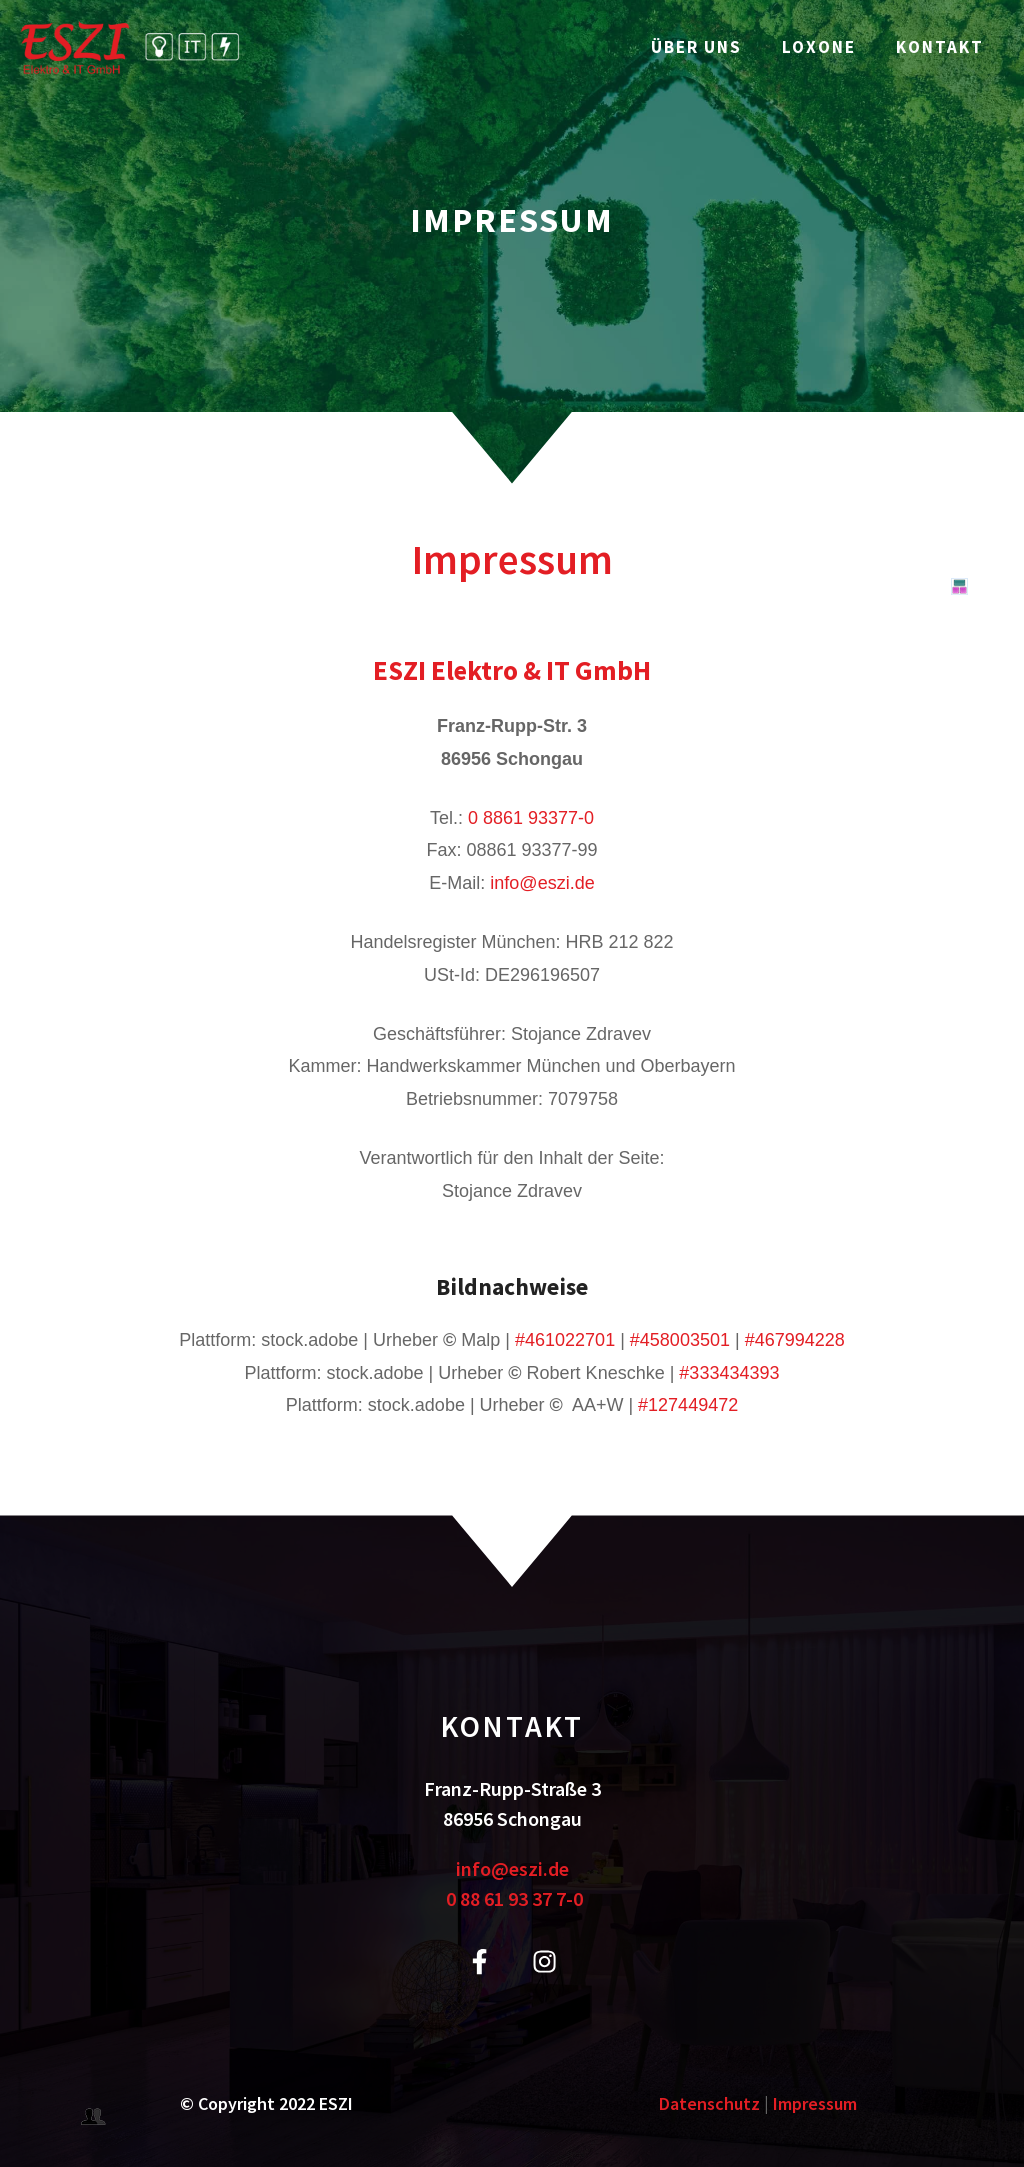 The width and height of the screenshot is (1024, 2167). Describe the element at coordinates (93, 2114) in the screenshot. I see `view storage used by other users on this device` at that location.